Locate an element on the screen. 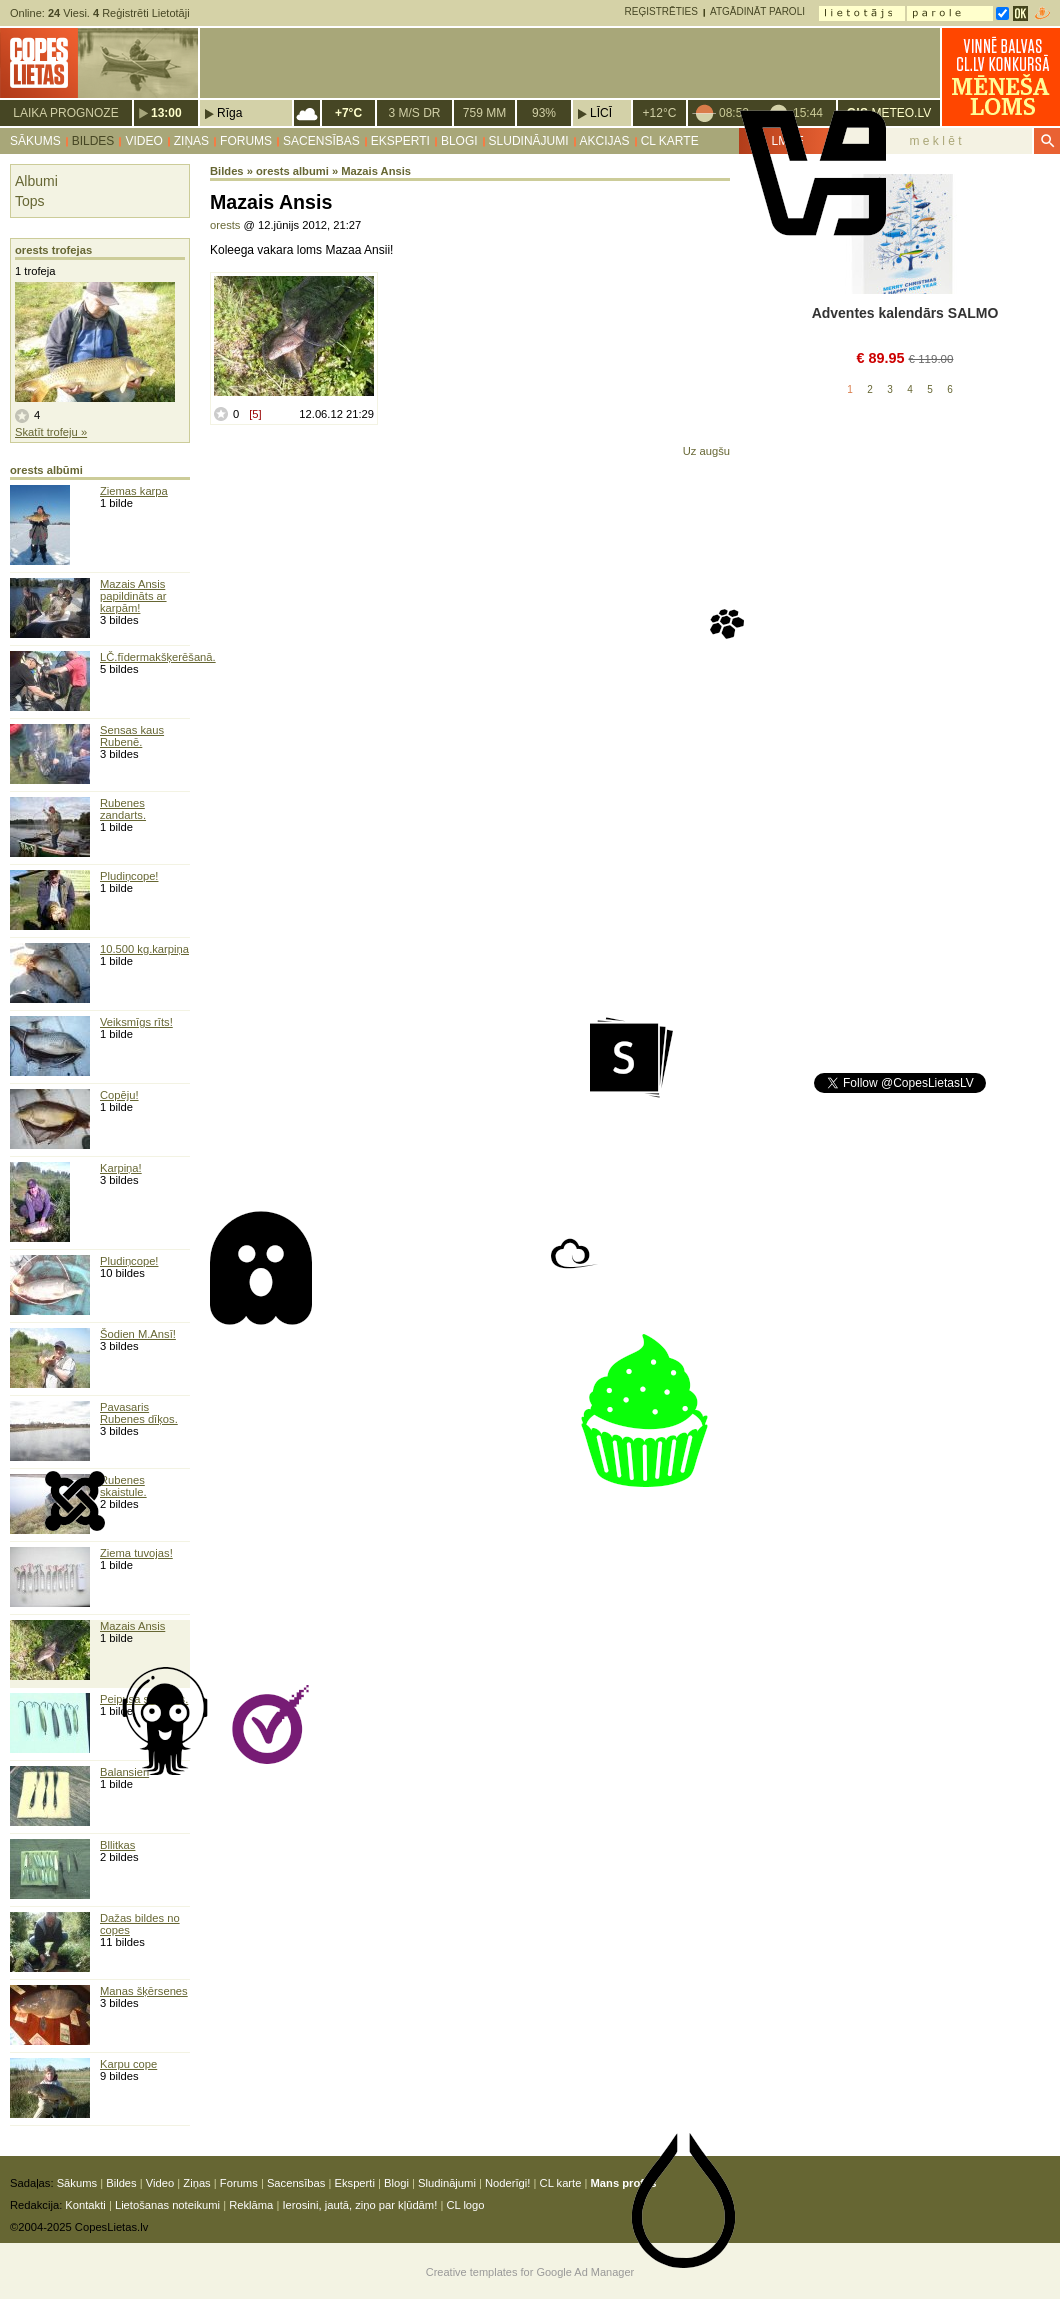 The height and width of the screenshot is (2299, 1060). ghost mode or incognito status indicator is located at coordinates (261, 1268).